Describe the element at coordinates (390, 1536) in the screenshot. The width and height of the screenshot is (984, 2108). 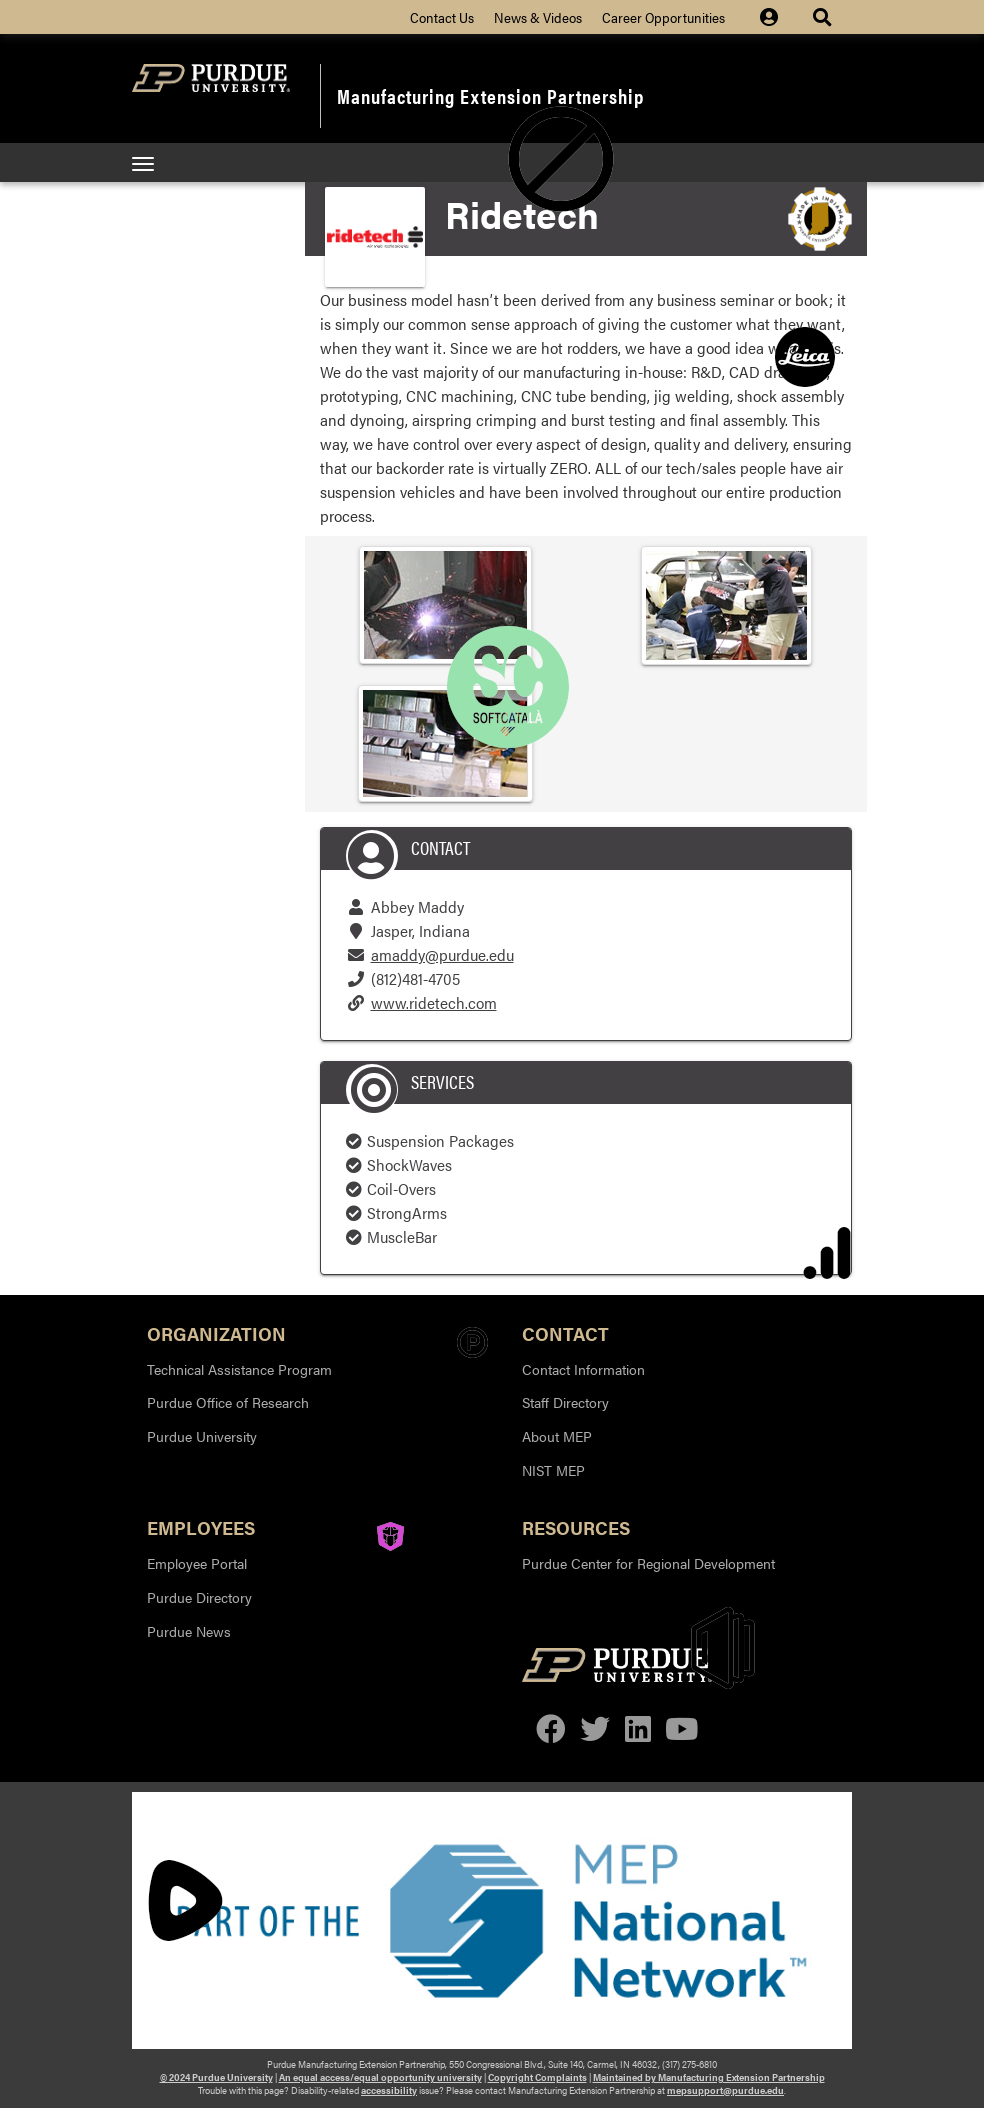
I see `primeng angular ui component library logo` at that location.